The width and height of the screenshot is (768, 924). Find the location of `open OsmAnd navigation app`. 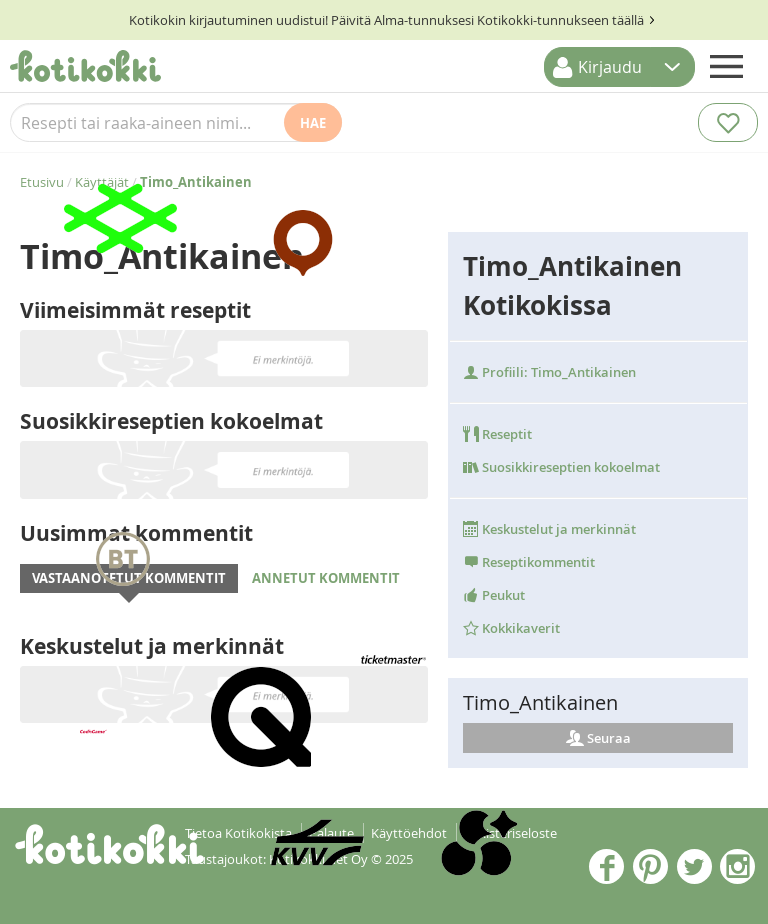

open OsmAnd navigation app is located at coordinates (303, 243).